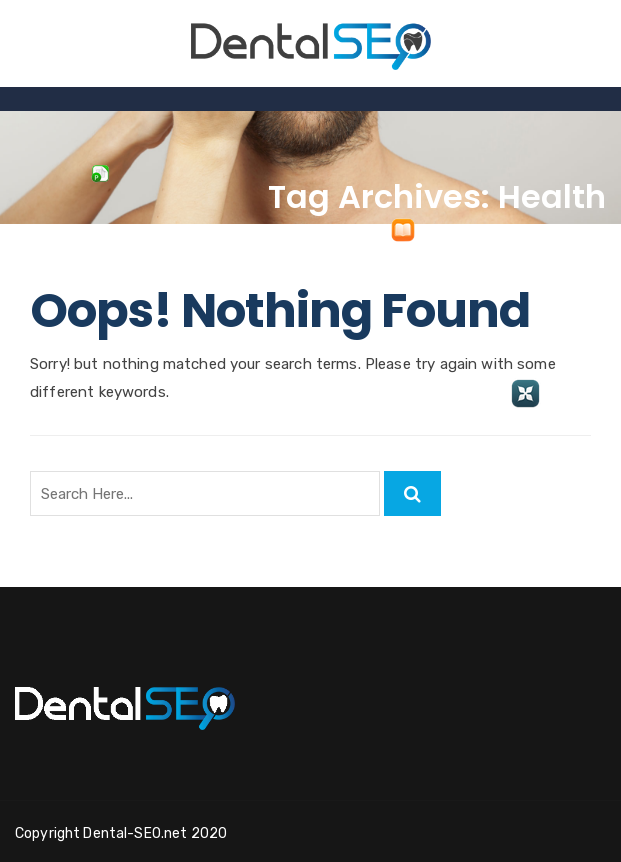 This screenshot has width=621, height=862. I want to click on open the books app, so click(403, 230).